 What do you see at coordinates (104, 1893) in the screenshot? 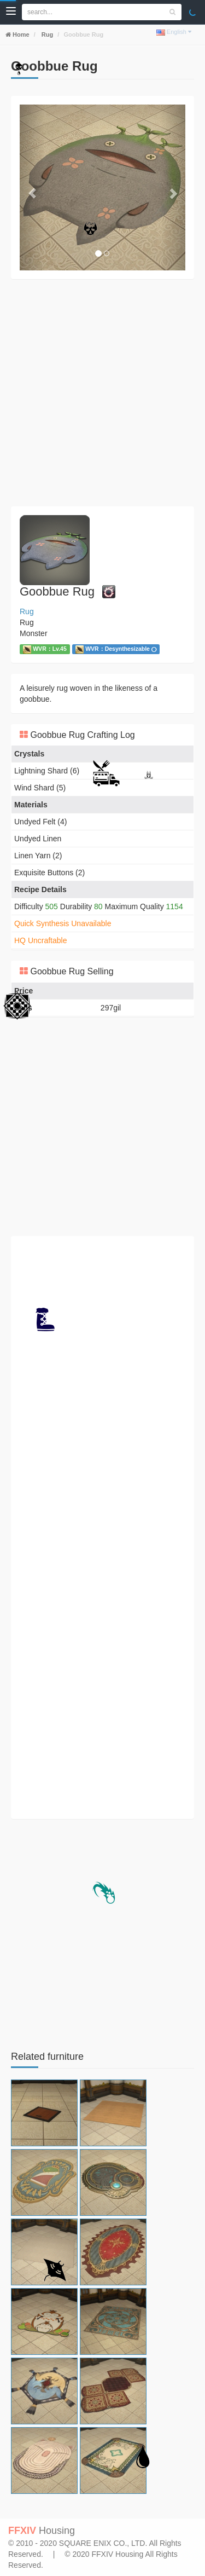
I see `launch fireball attack or fire-based ability` at bounding box center [104, 1893].